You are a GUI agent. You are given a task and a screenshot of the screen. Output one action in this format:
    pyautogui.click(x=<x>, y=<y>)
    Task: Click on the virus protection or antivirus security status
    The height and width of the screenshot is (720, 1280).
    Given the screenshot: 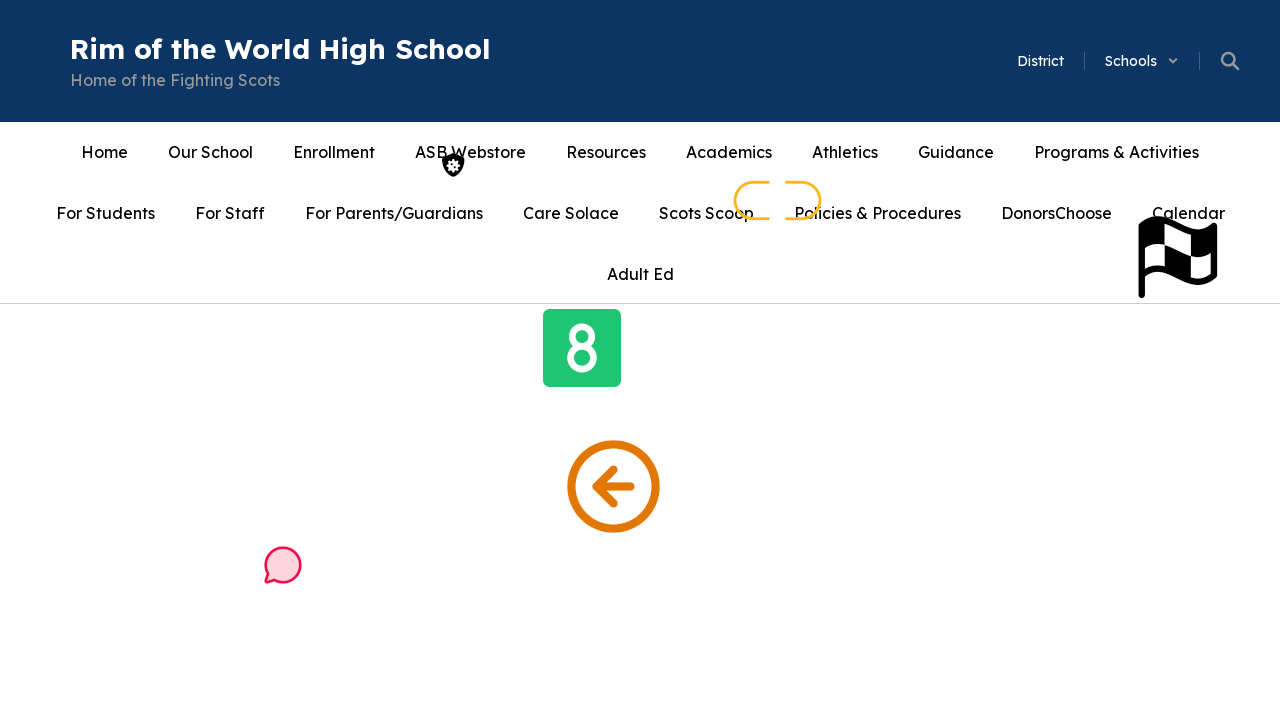 What is the action you would take?
    pyautogui.click(x=454, y=165)
    